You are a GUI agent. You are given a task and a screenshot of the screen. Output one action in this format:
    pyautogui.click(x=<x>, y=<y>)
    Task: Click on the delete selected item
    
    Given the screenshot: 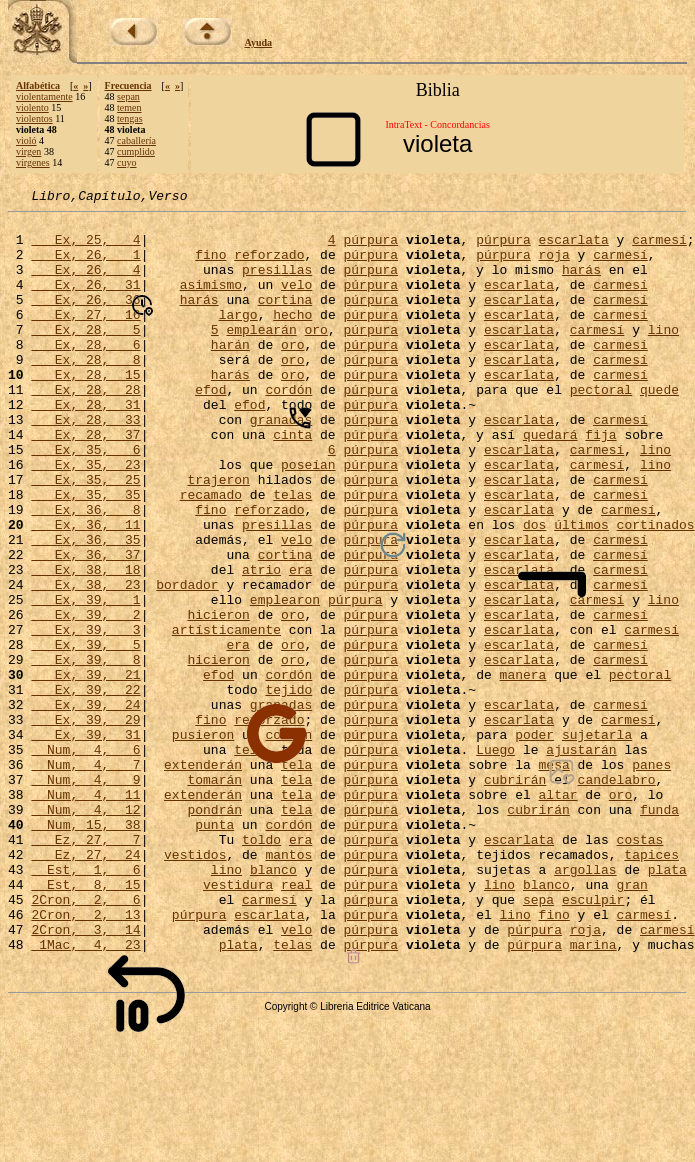 What is the action you would take?
    pyautogui.click(x=353, y=956)
    